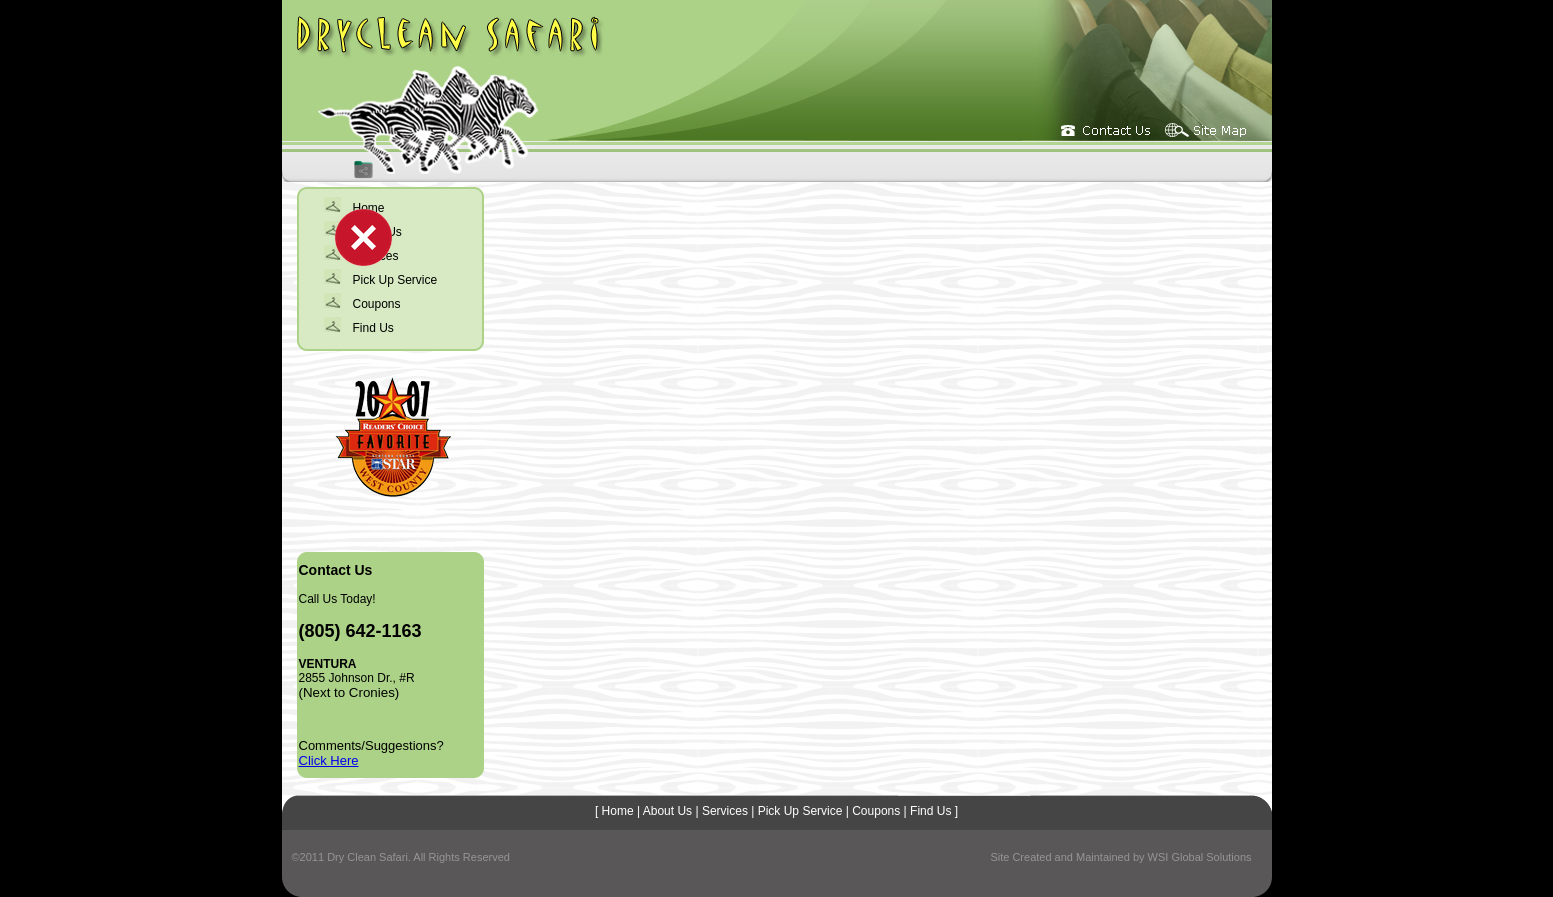 Image resolution: width=1553 pixels, height=897 pixels. Describe the element at coordinates (363, 169) in the screenshot. I see `open your public shared folder` at that location.